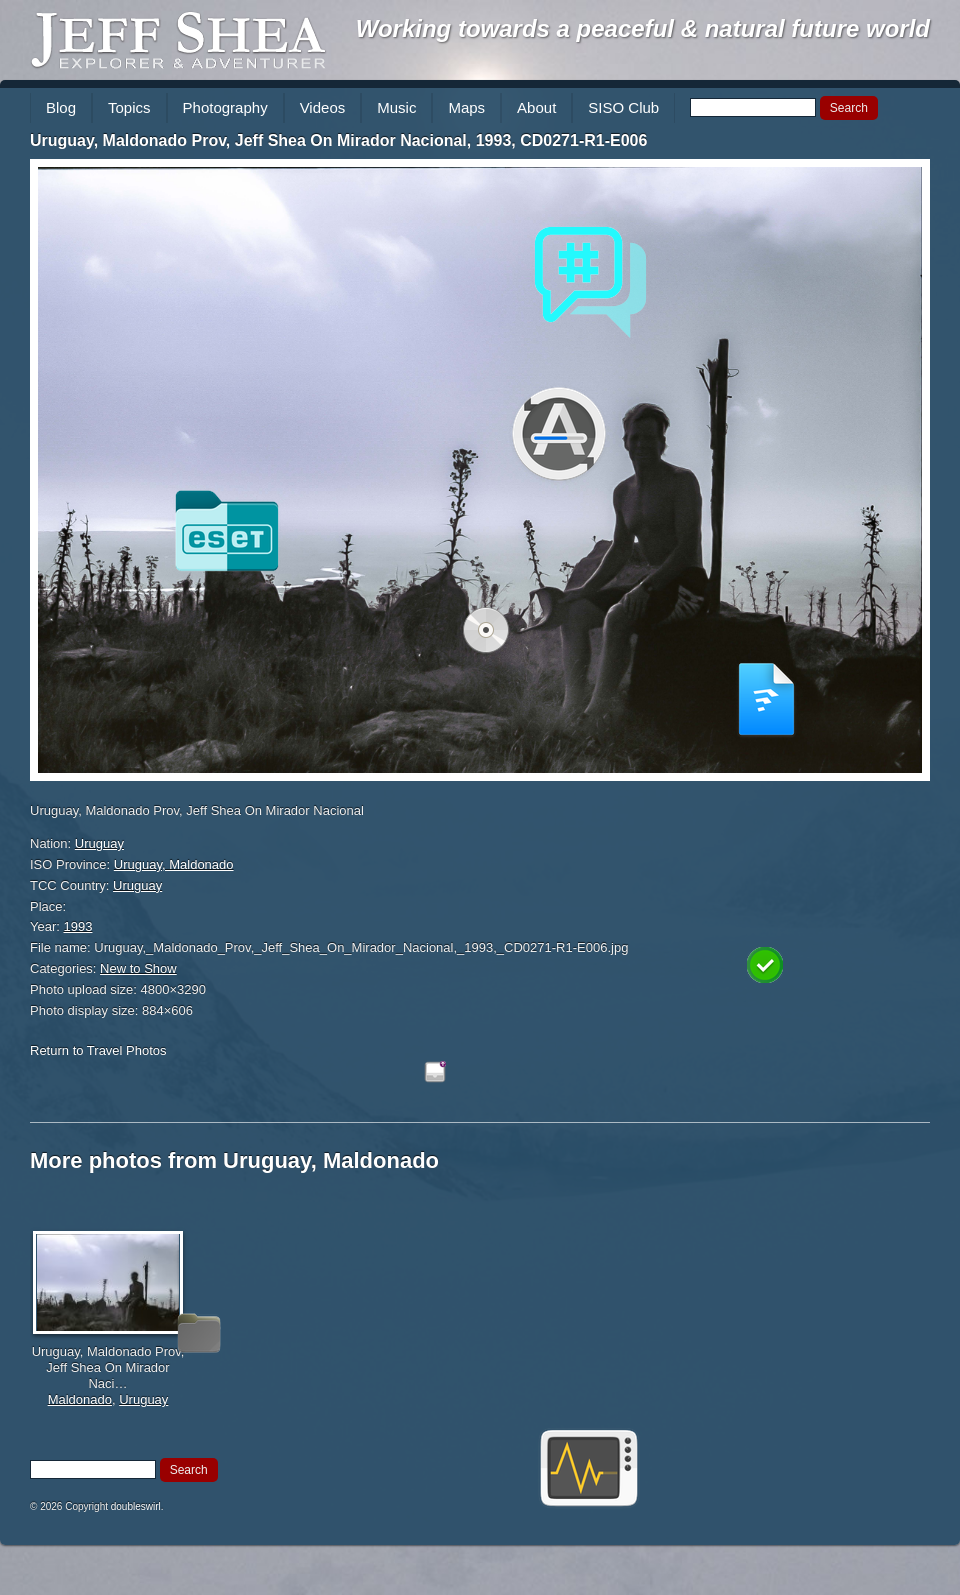  What do you see at coordinates (589, 1468) in the screenshot?
I see `open system monitor to view CPU, memory, and process activity` at bounding box center [589, 1468].